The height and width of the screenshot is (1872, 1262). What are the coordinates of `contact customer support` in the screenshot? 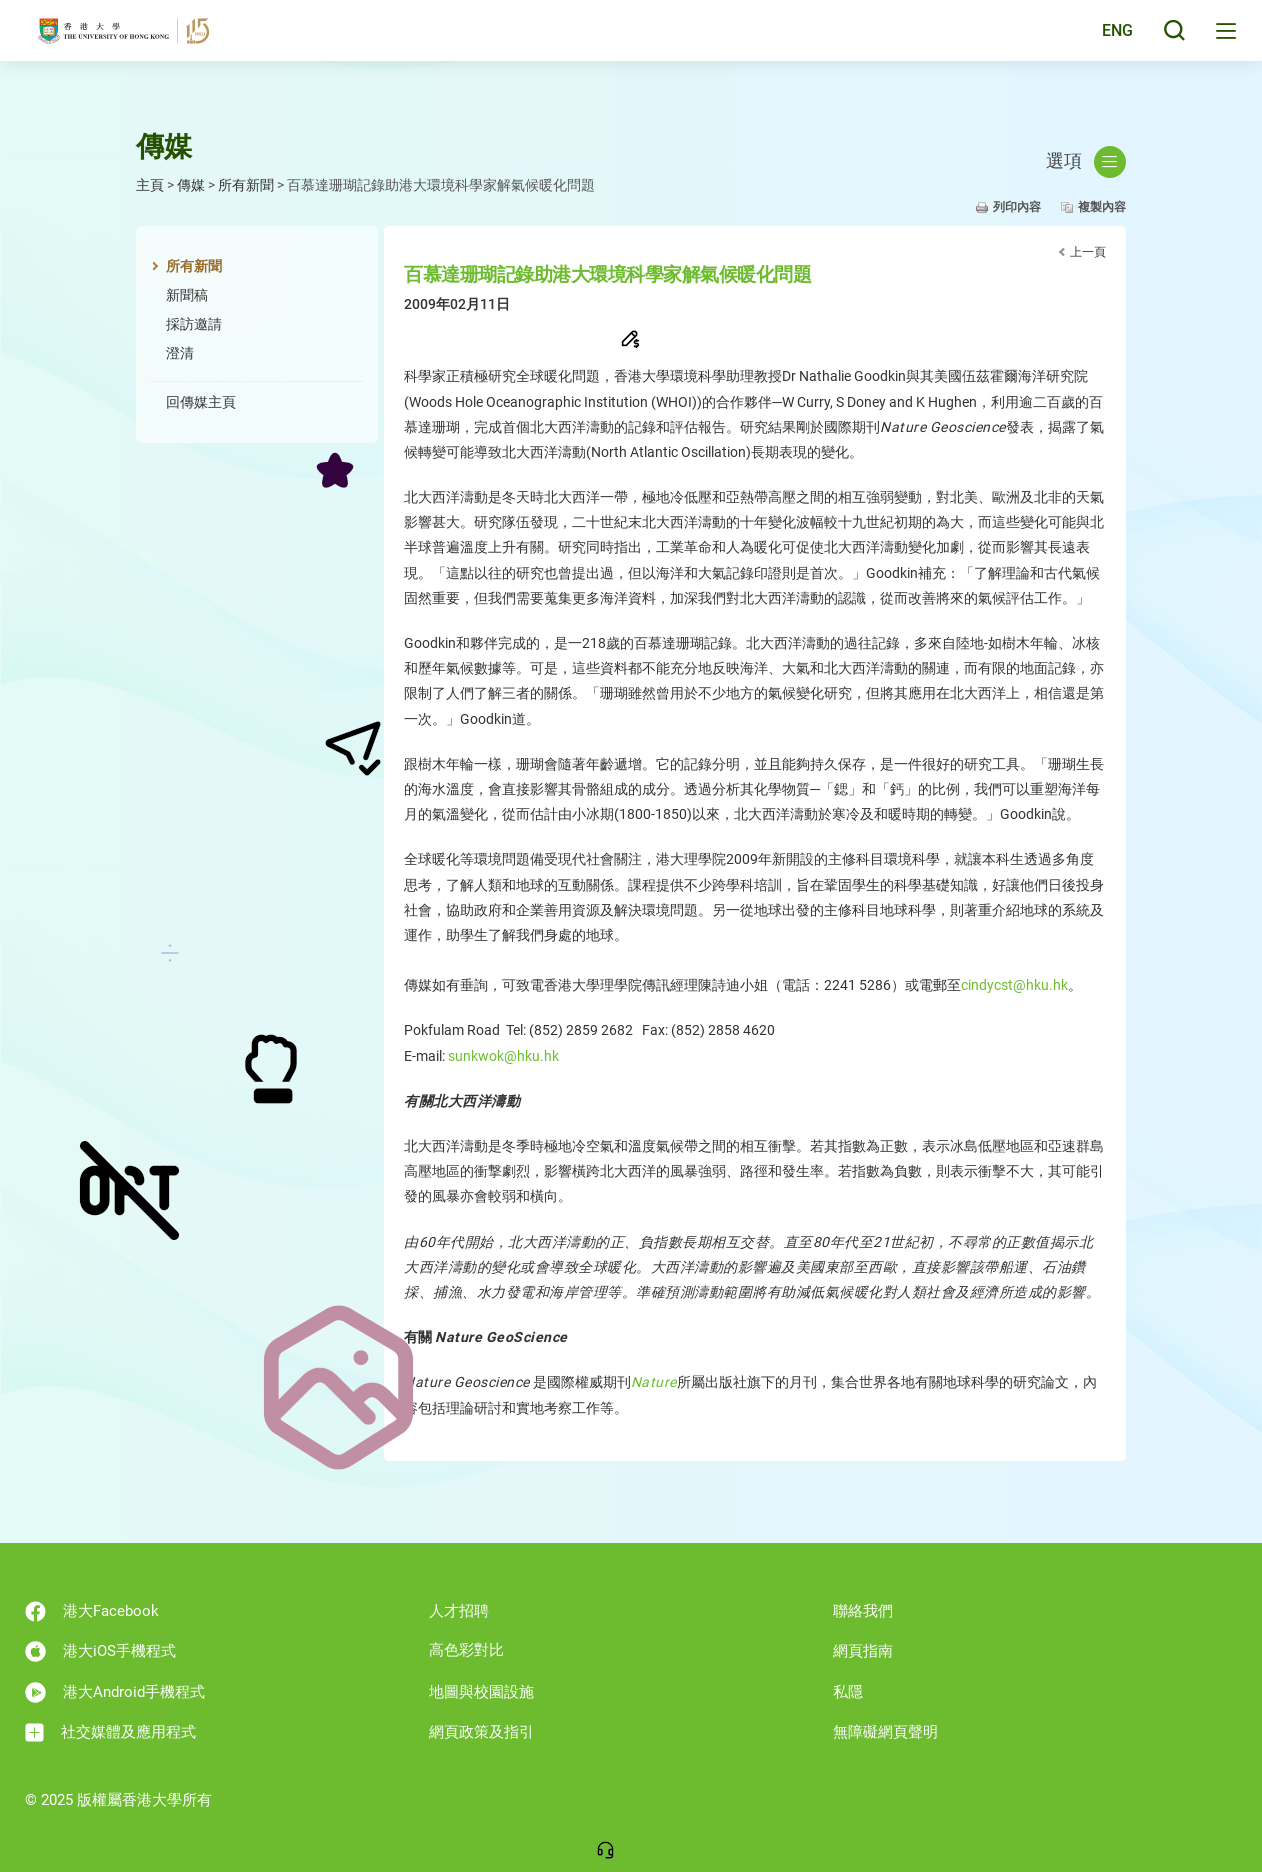 It's located at (605, 1849).